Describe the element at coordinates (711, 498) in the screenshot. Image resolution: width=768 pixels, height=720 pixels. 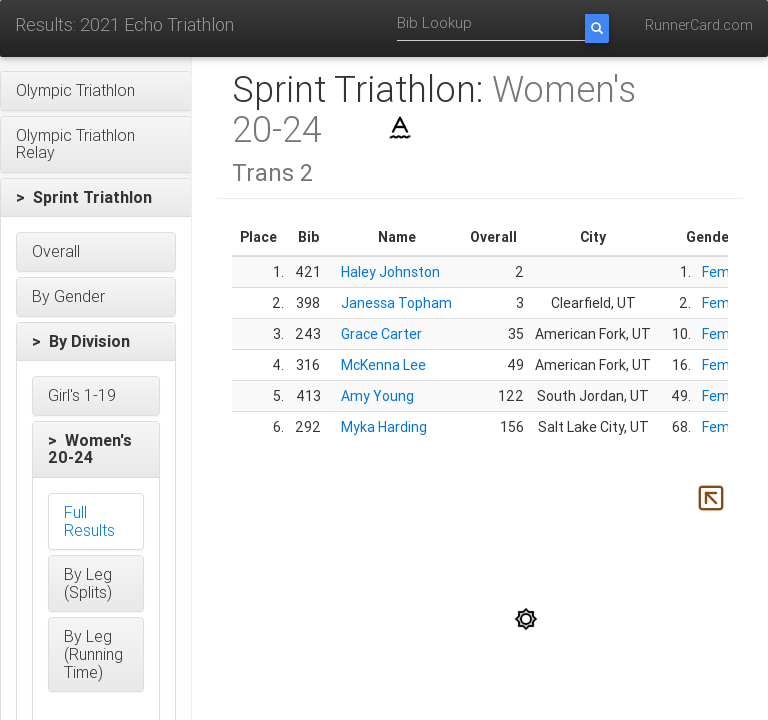
I see `navigate back to previous screen` at that location.